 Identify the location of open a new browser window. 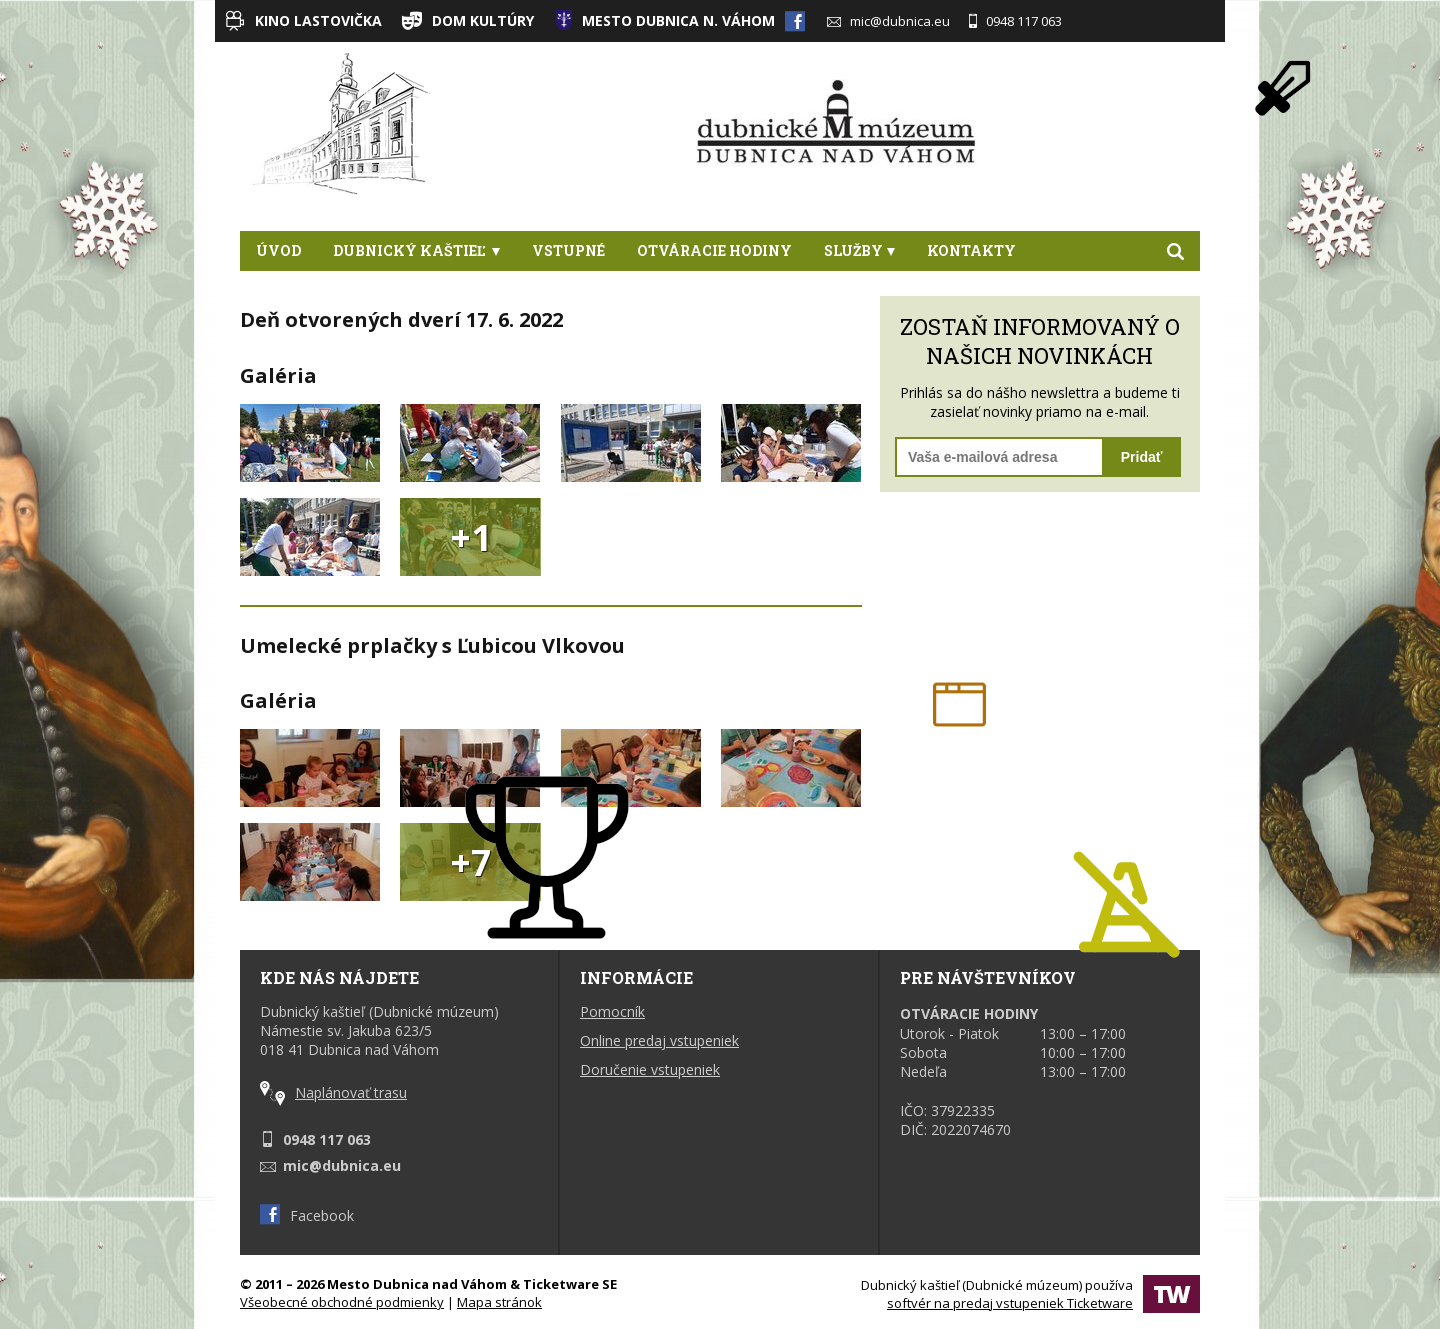
(959, 704).